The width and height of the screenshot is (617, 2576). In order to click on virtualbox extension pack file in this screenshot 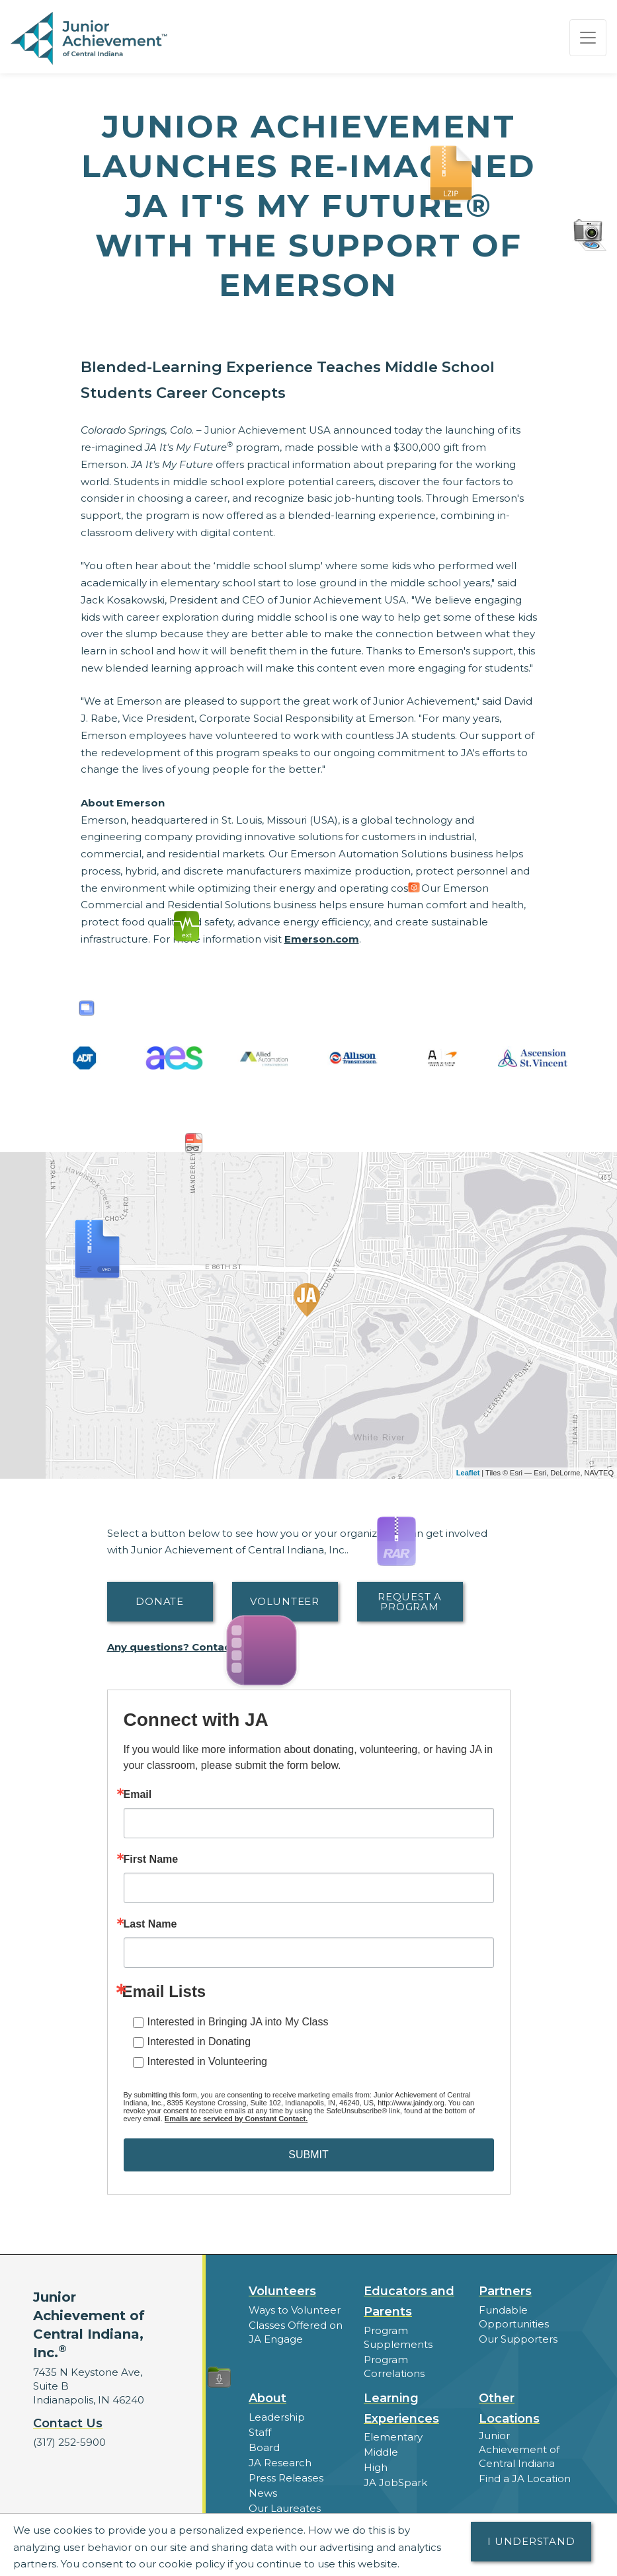, I will do `click(186, 926)`.